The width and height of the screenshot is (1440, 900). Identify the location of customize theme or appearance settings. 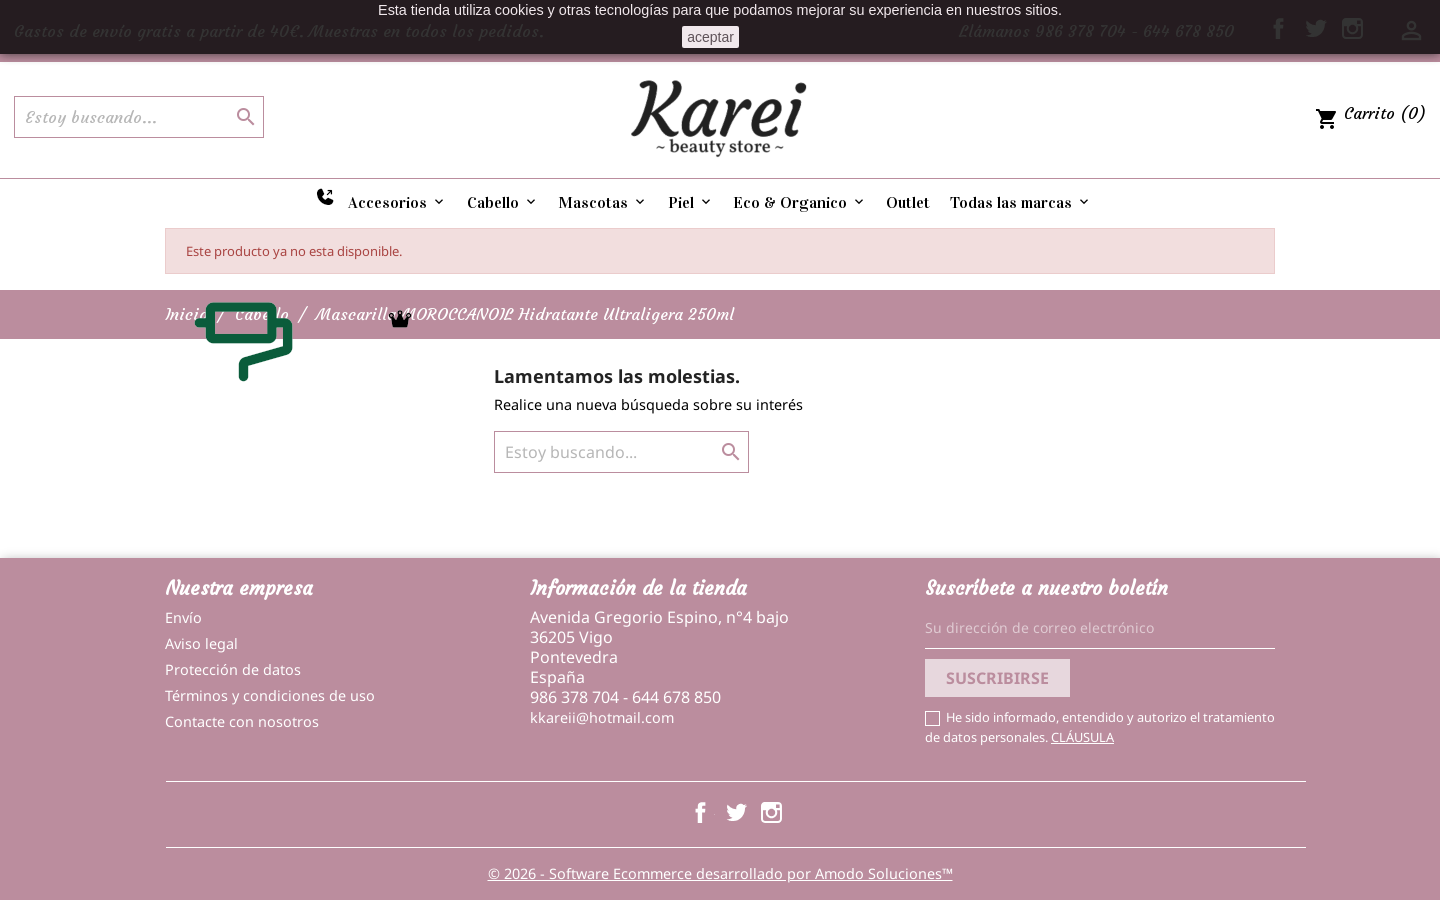
(243, 335).